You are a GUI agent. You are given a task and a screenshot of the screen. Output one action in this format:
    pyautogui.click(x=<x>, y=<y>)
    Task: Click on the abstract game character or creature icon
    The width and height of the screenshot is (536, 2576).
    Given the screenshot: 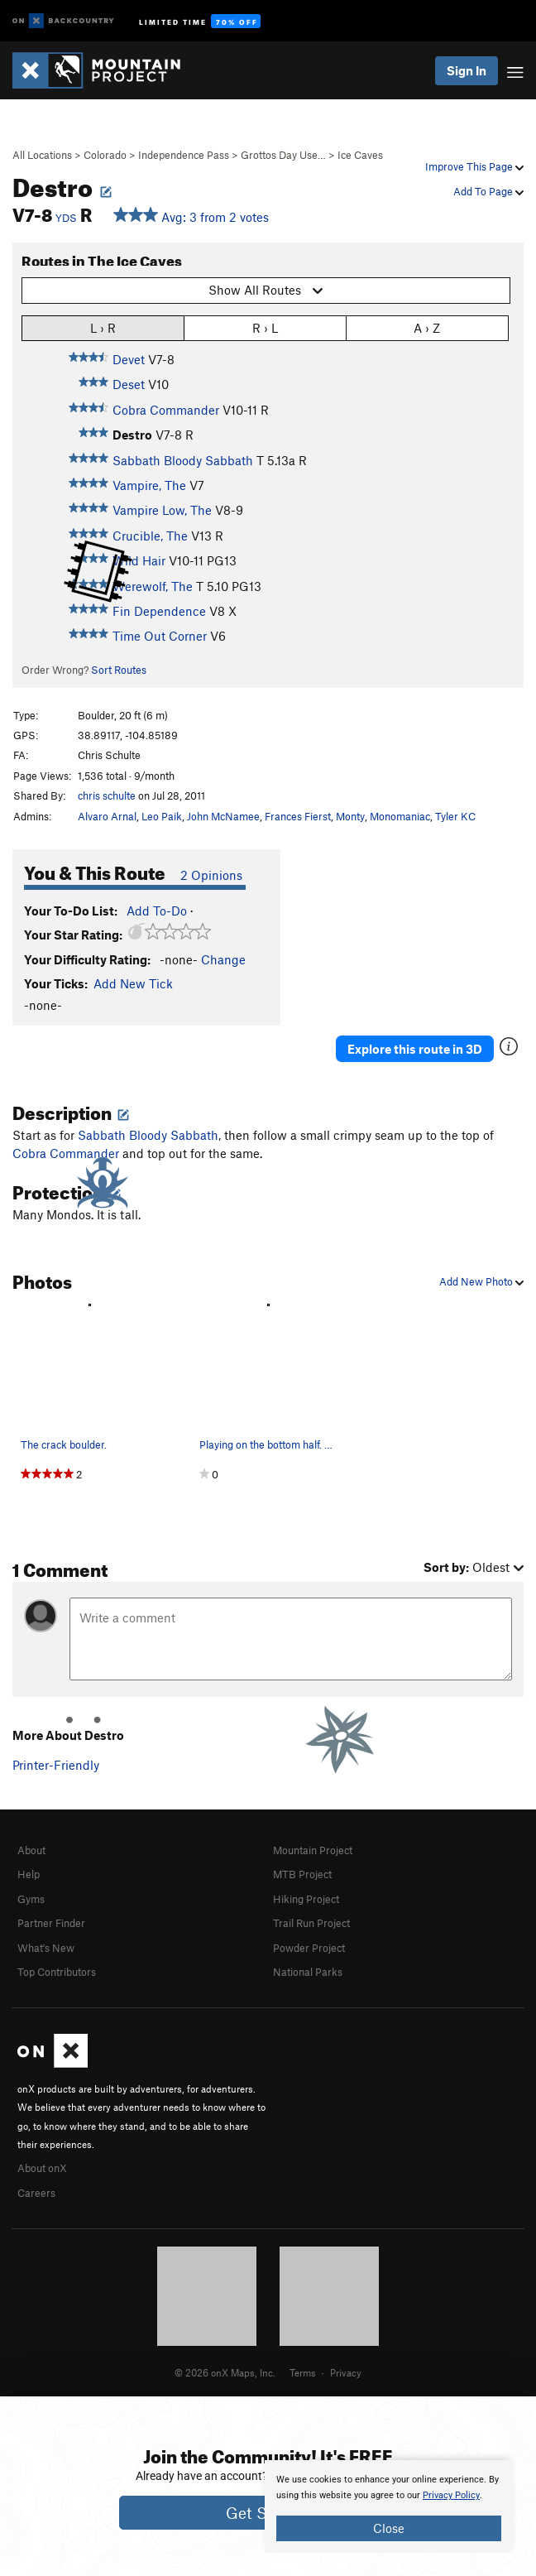 What is the action you would take?
    pyautogui.click(x=103, y=1183)
    